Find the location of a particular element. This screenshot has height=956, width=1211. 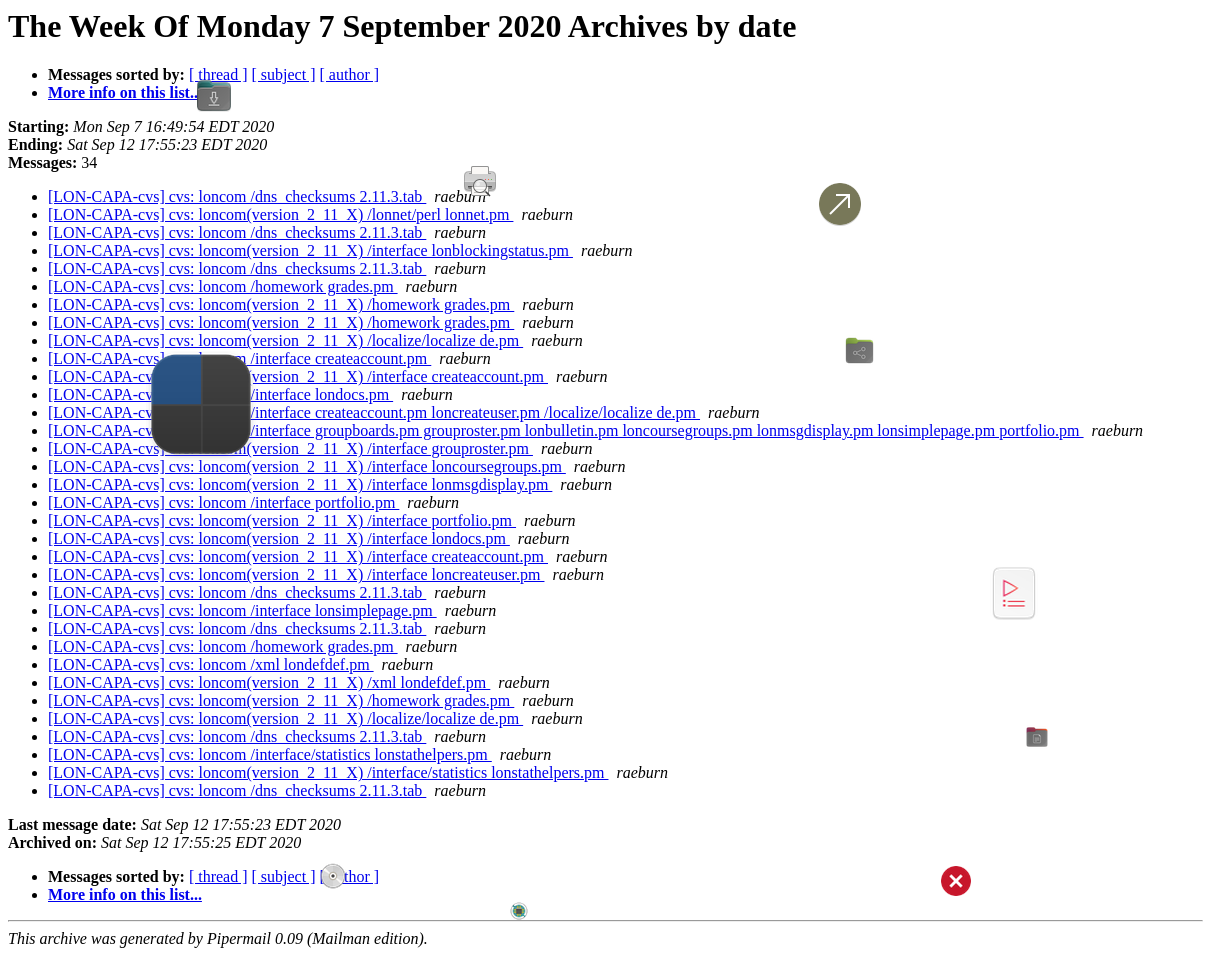

configure desktop workspace settings is located at coordinates (201, 406).